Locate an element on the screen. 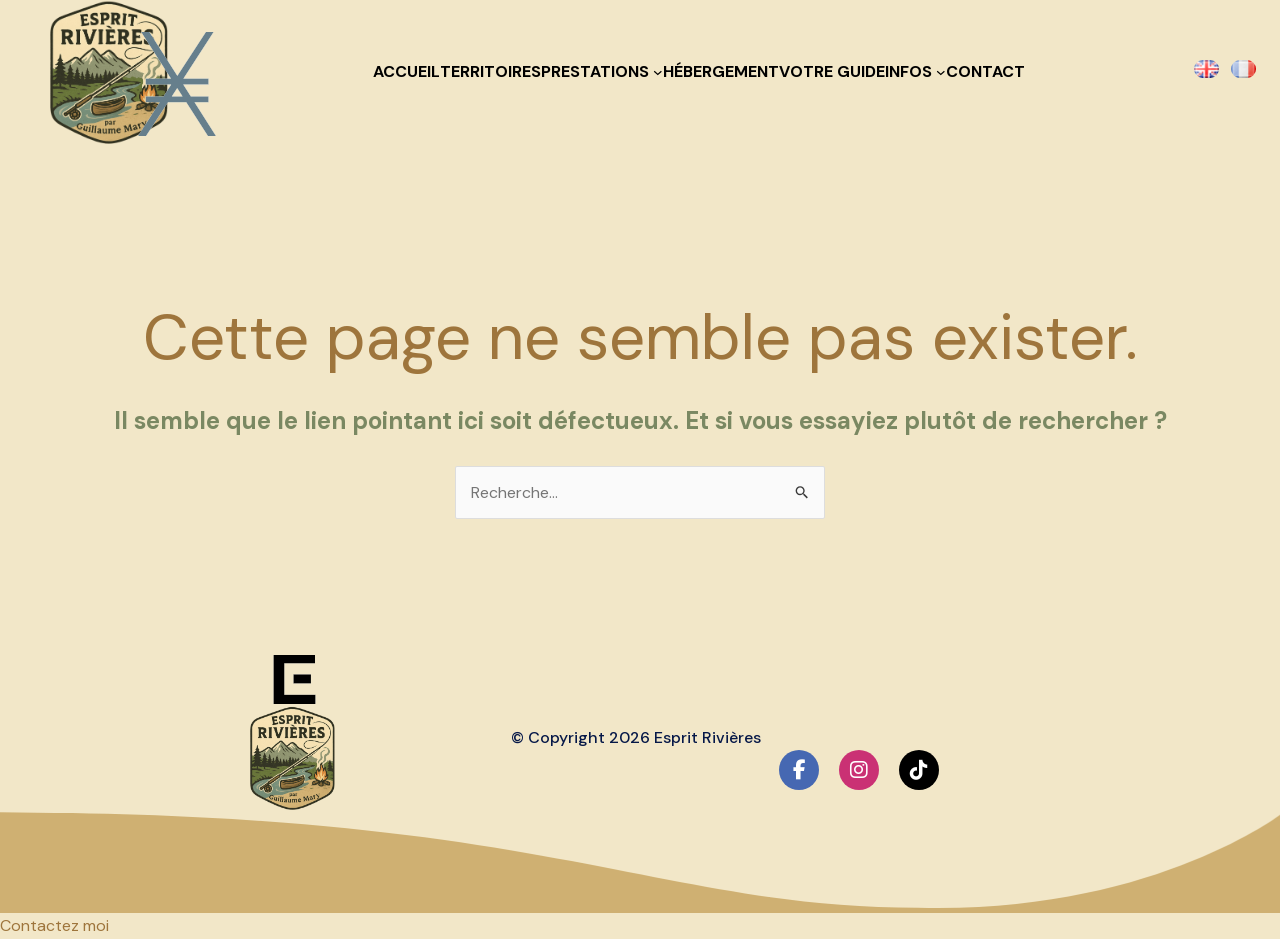 This screenshot has height=939, width=1280. Square Enix company logo is located at coordinates (294, 679).